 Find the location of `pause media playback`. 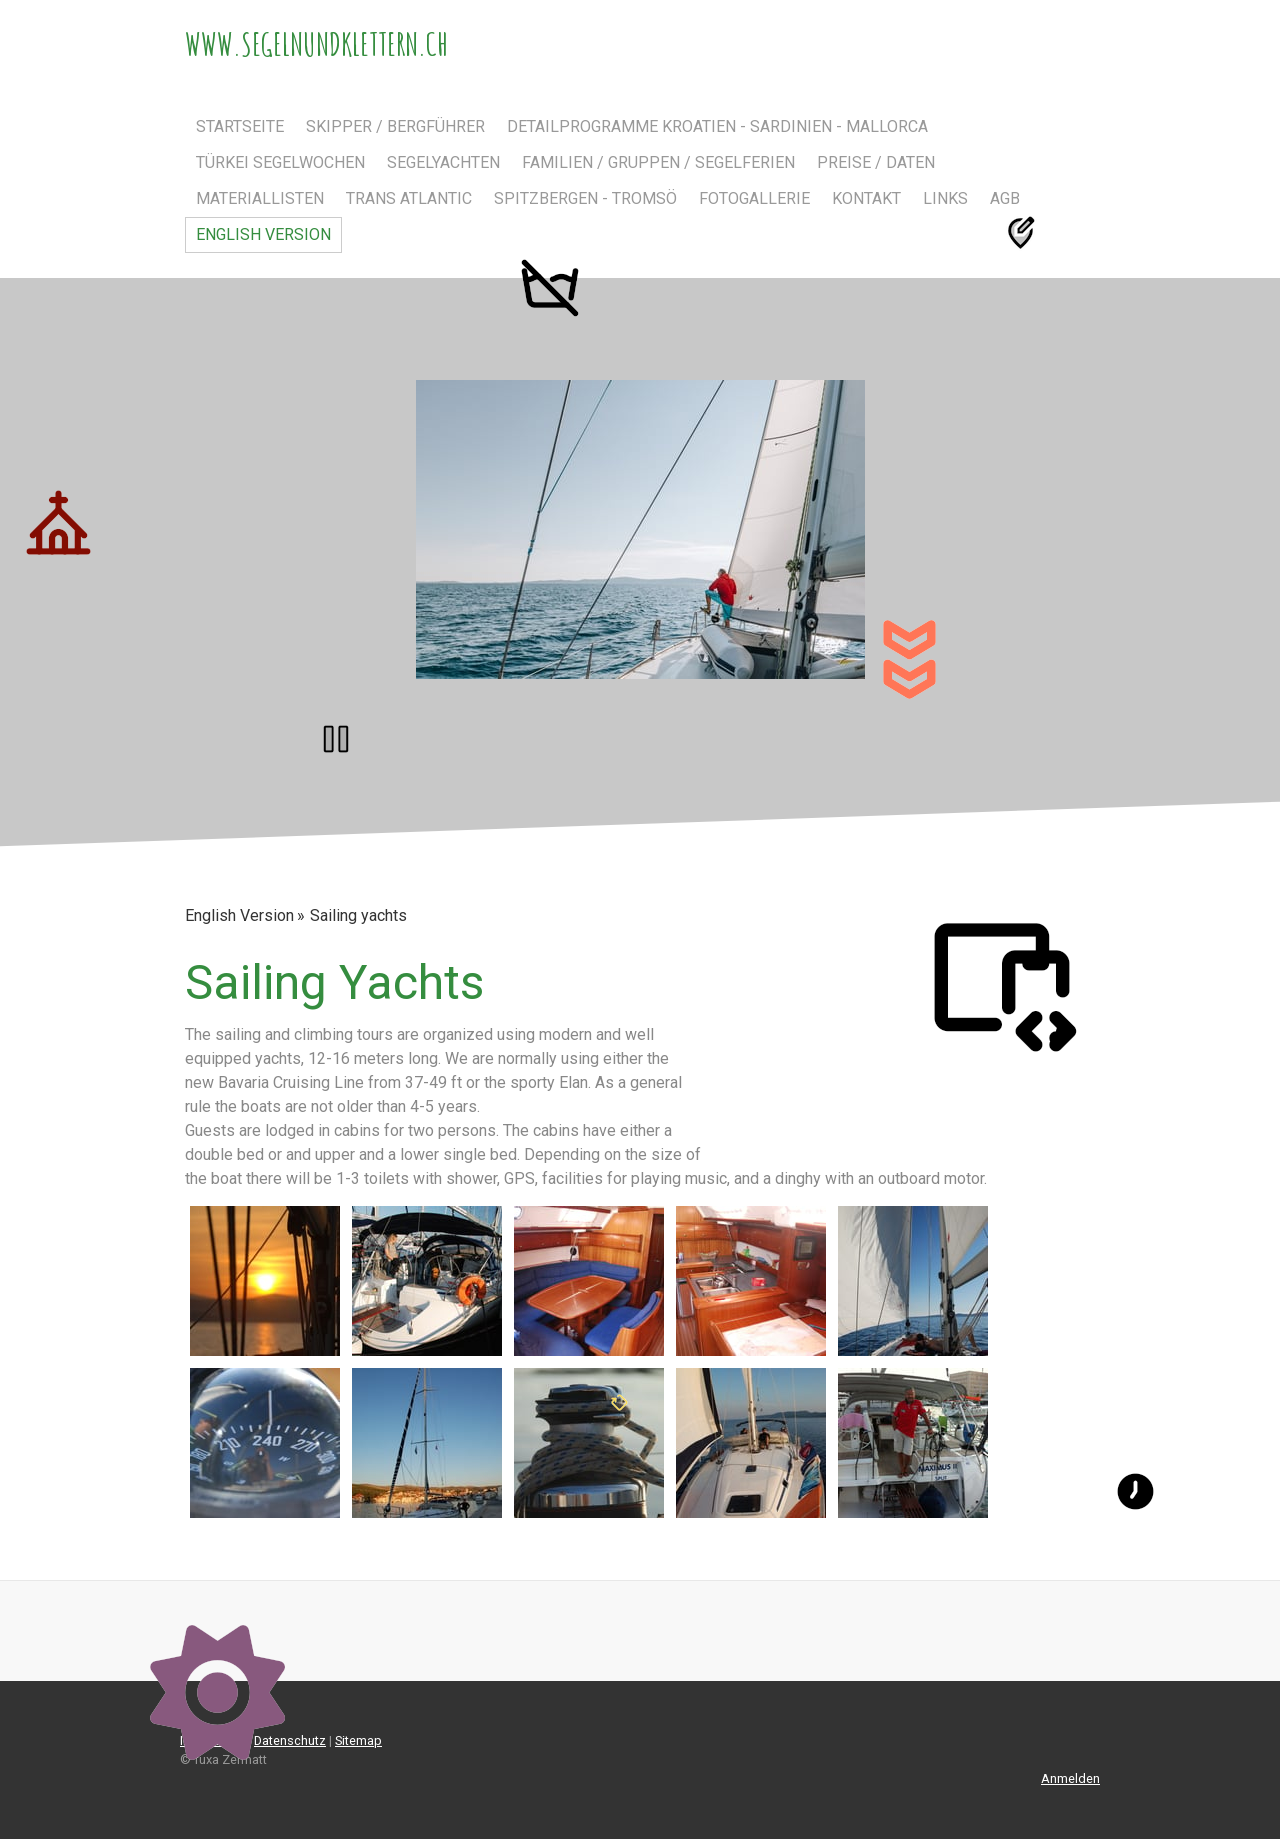

pause media playback is located at coordinates (336, 739).